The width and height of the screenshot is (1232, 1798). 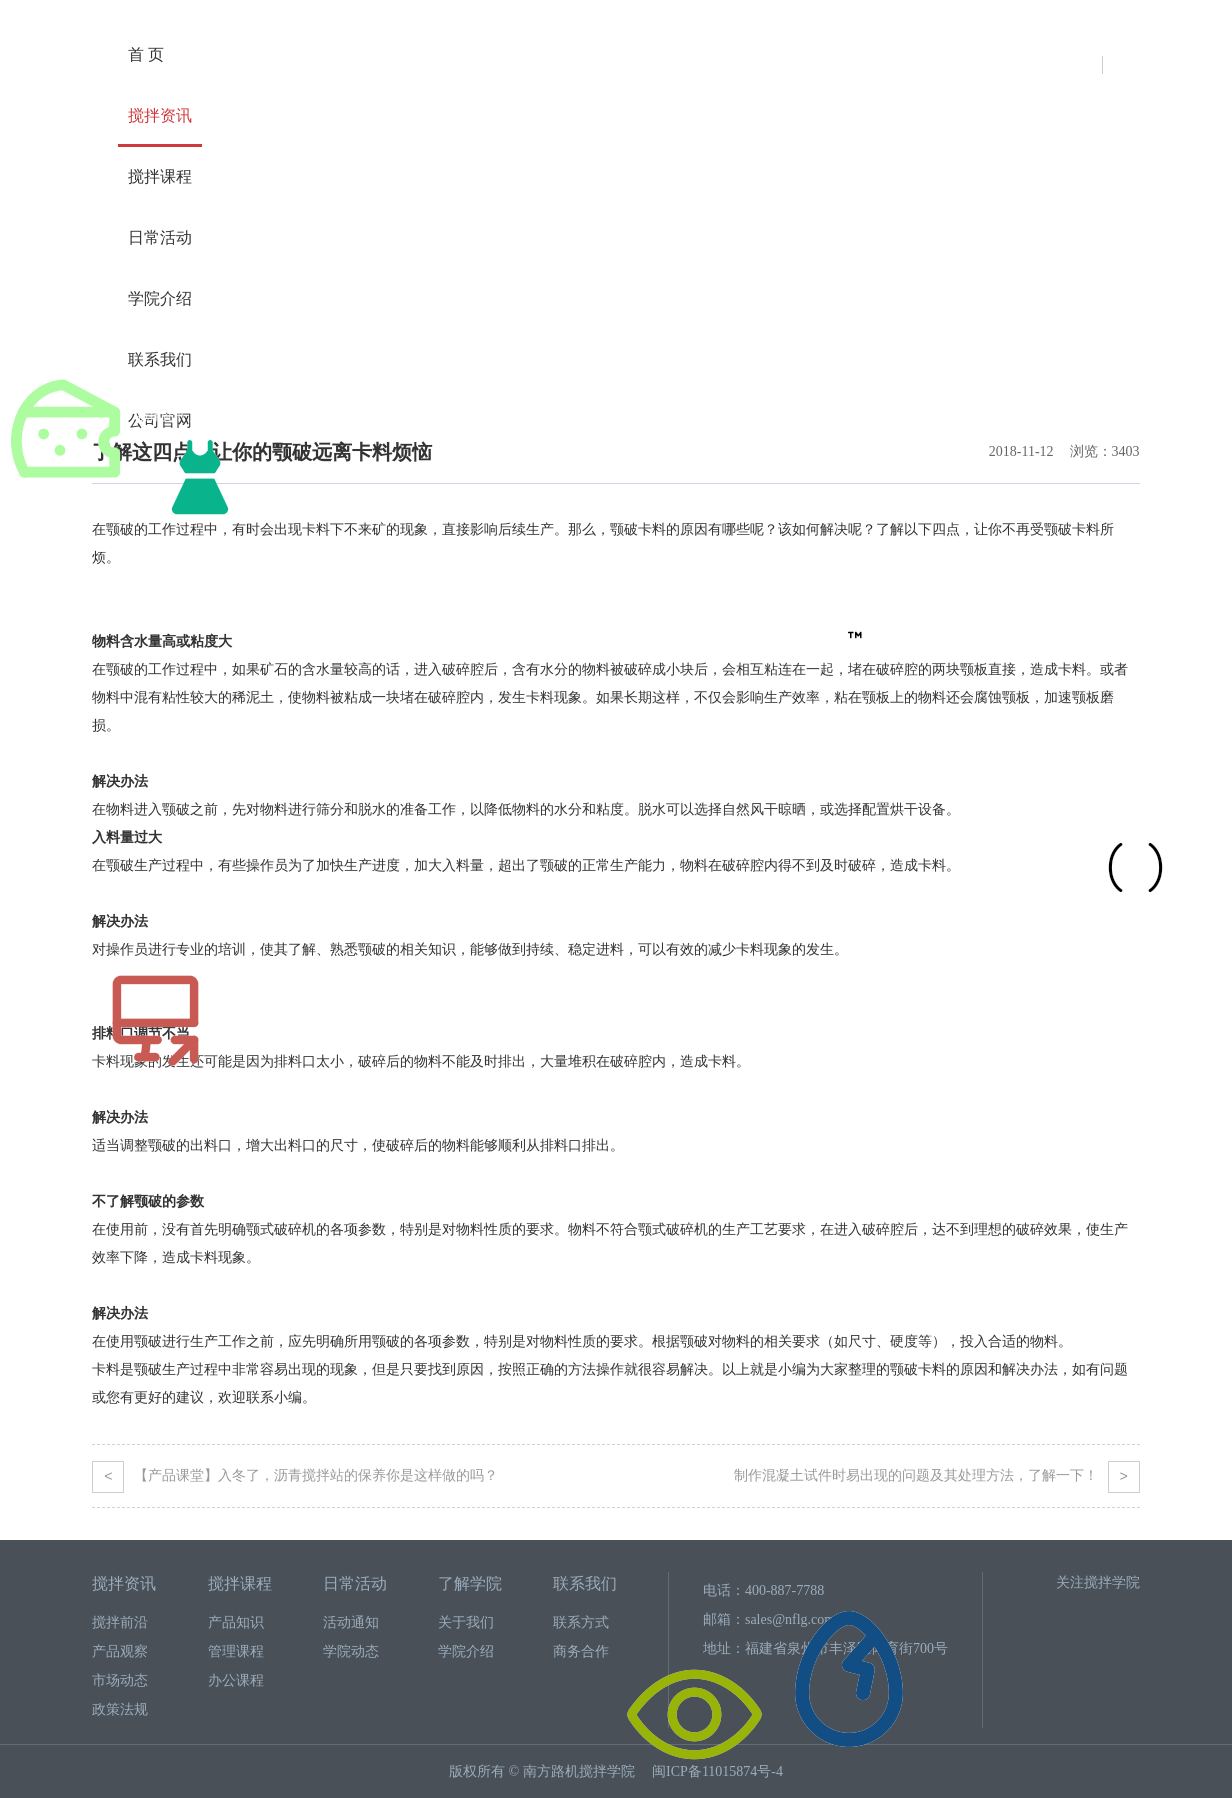 I want to click on browse women's clothing or dresses, so click(x=200, y=481).